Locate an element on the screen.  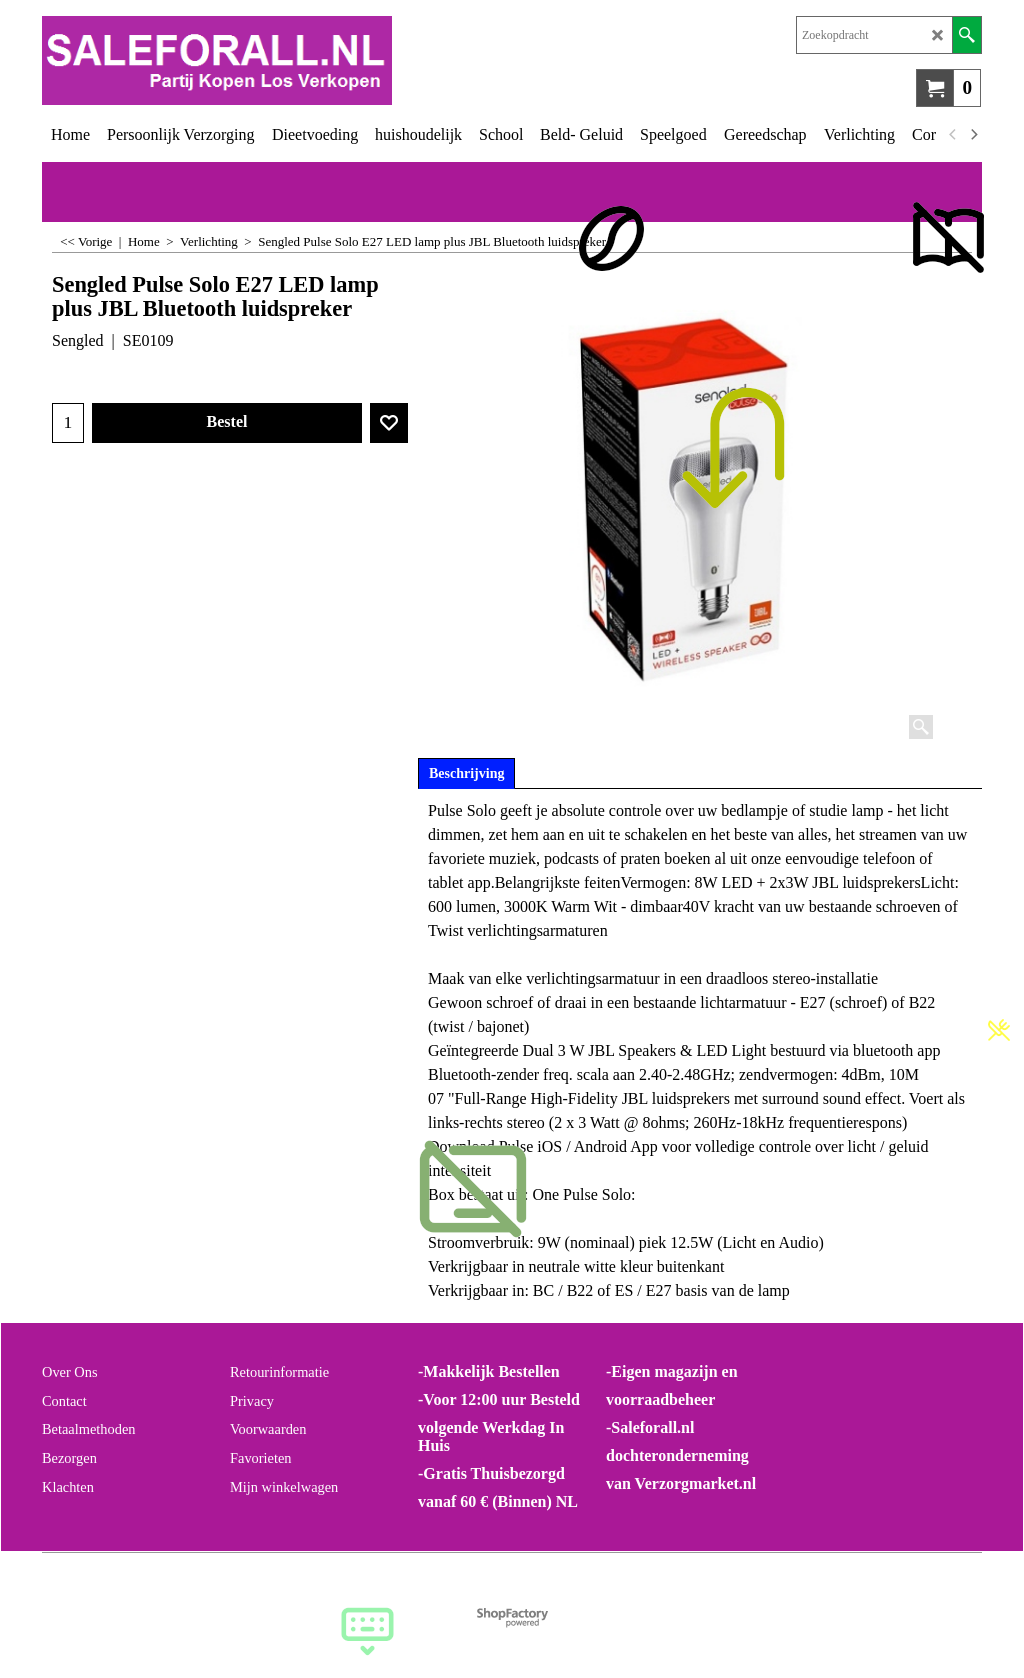
browse coffee shop locations is located at coordinates (611, 238).